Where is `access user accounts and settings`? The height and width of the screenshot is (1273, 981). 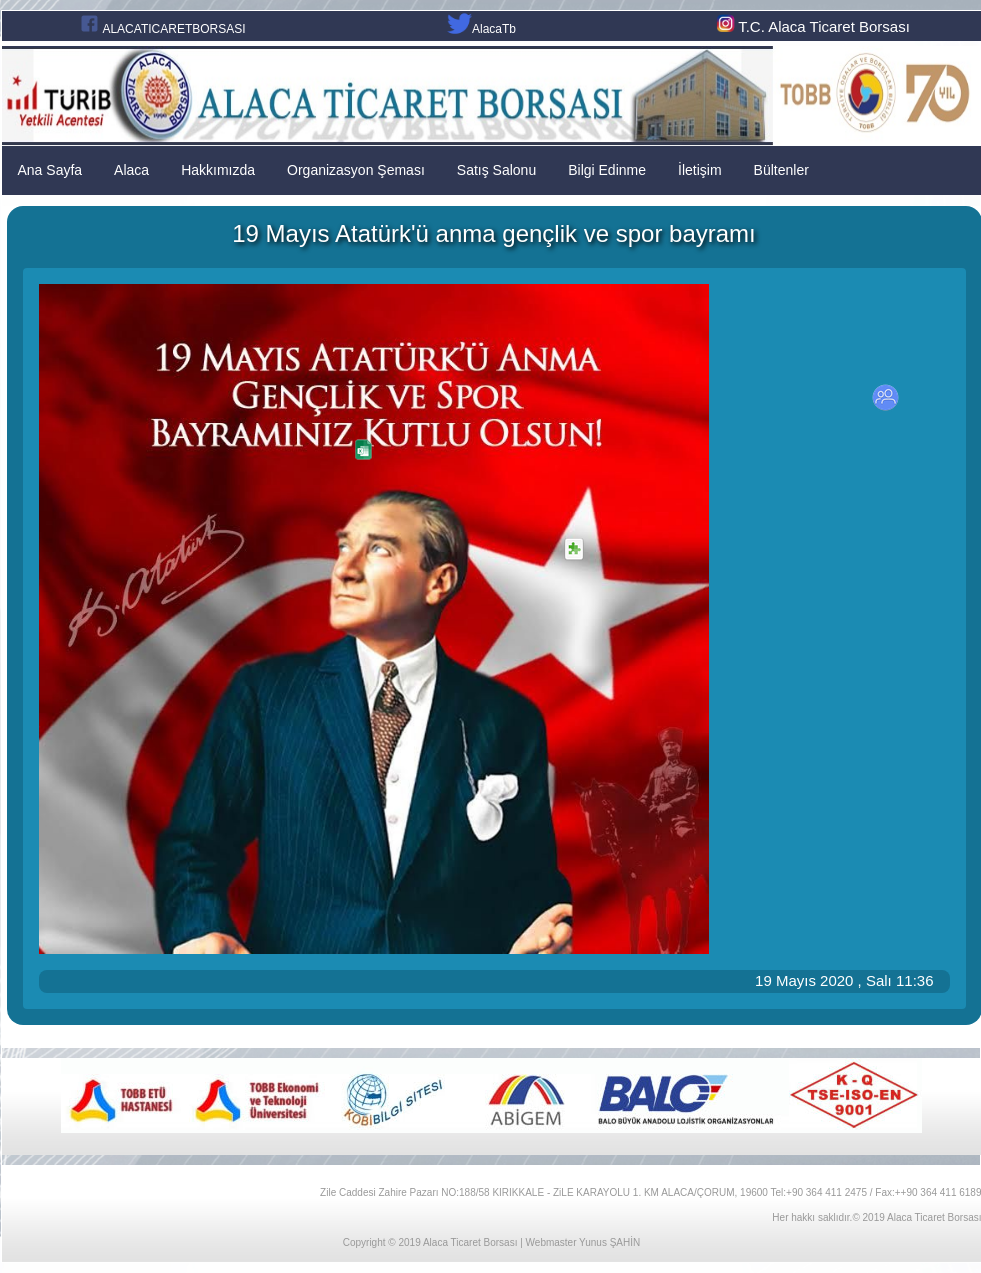
access user accounts and settings is located at coordinates (885, 397).